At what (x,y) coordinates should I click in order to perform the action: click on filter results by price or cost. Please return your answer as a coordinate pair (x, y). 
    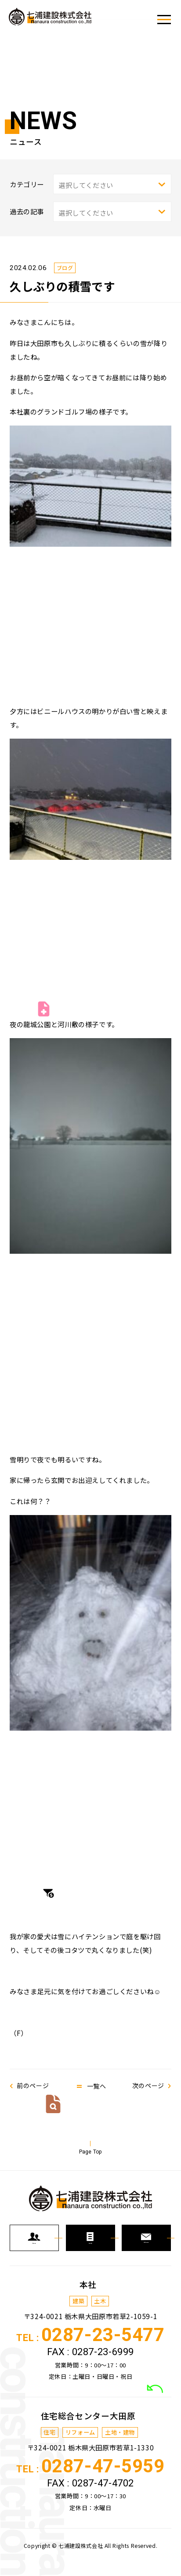
    Looking at the image, I should click on (48, 1892).